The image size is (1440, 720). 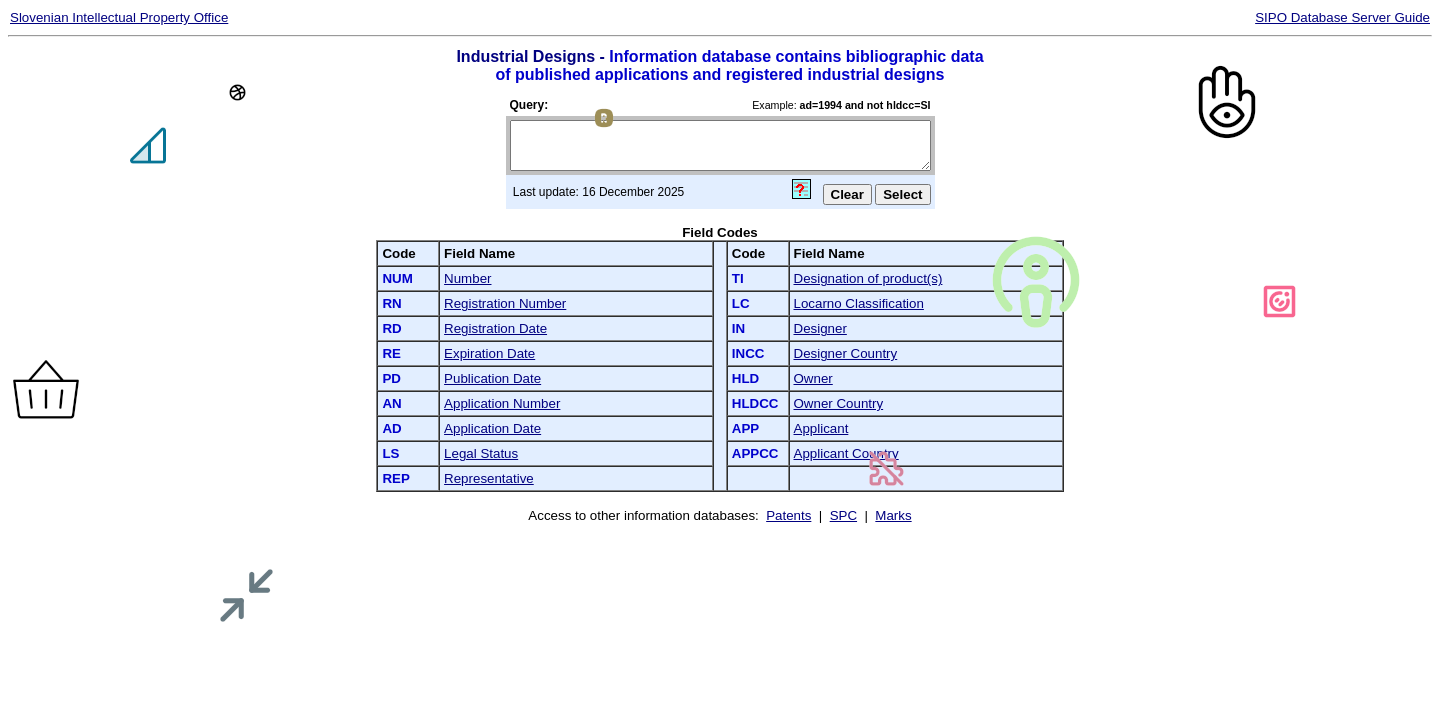 I want to click on disable or remove an extension or plugin, so click(x=886, y=468).